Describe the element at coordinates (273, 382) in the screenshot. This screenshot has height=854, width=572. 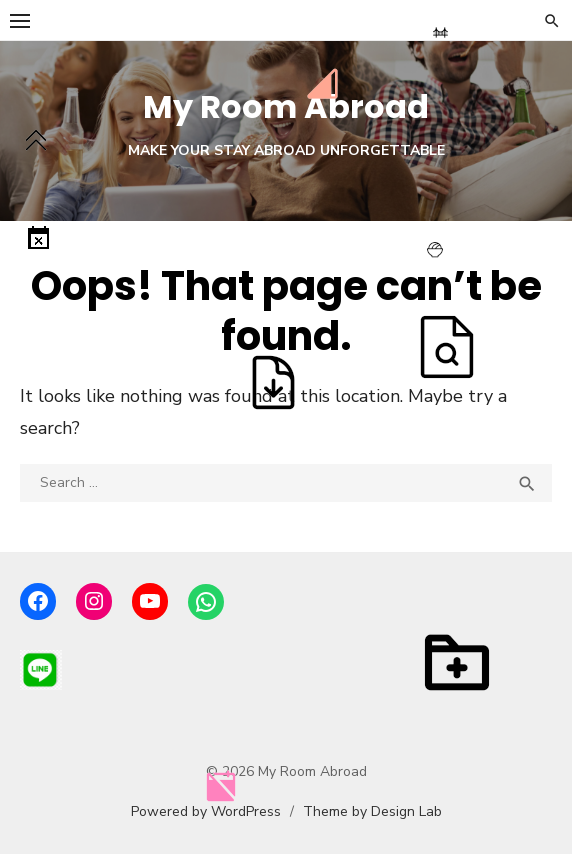
I see `download a document or file` at that location.